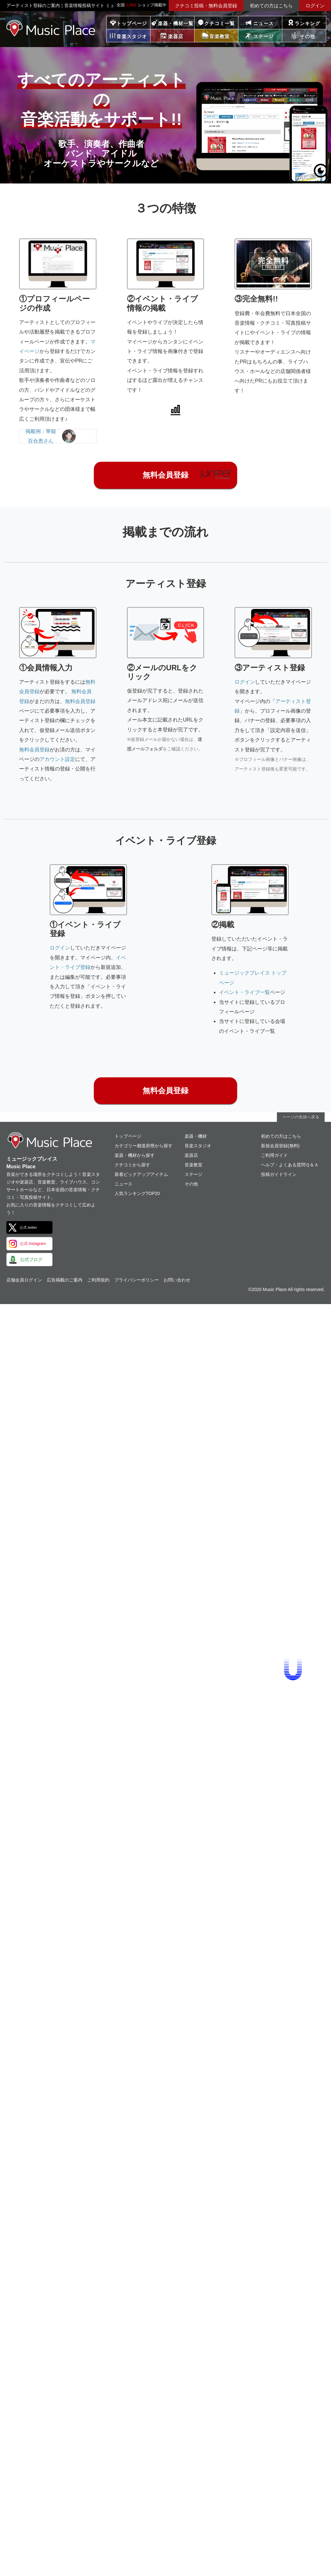 This screenshot has height=2576, width=331. I want to click on uniregistry brand logo, so click(293, 1670).